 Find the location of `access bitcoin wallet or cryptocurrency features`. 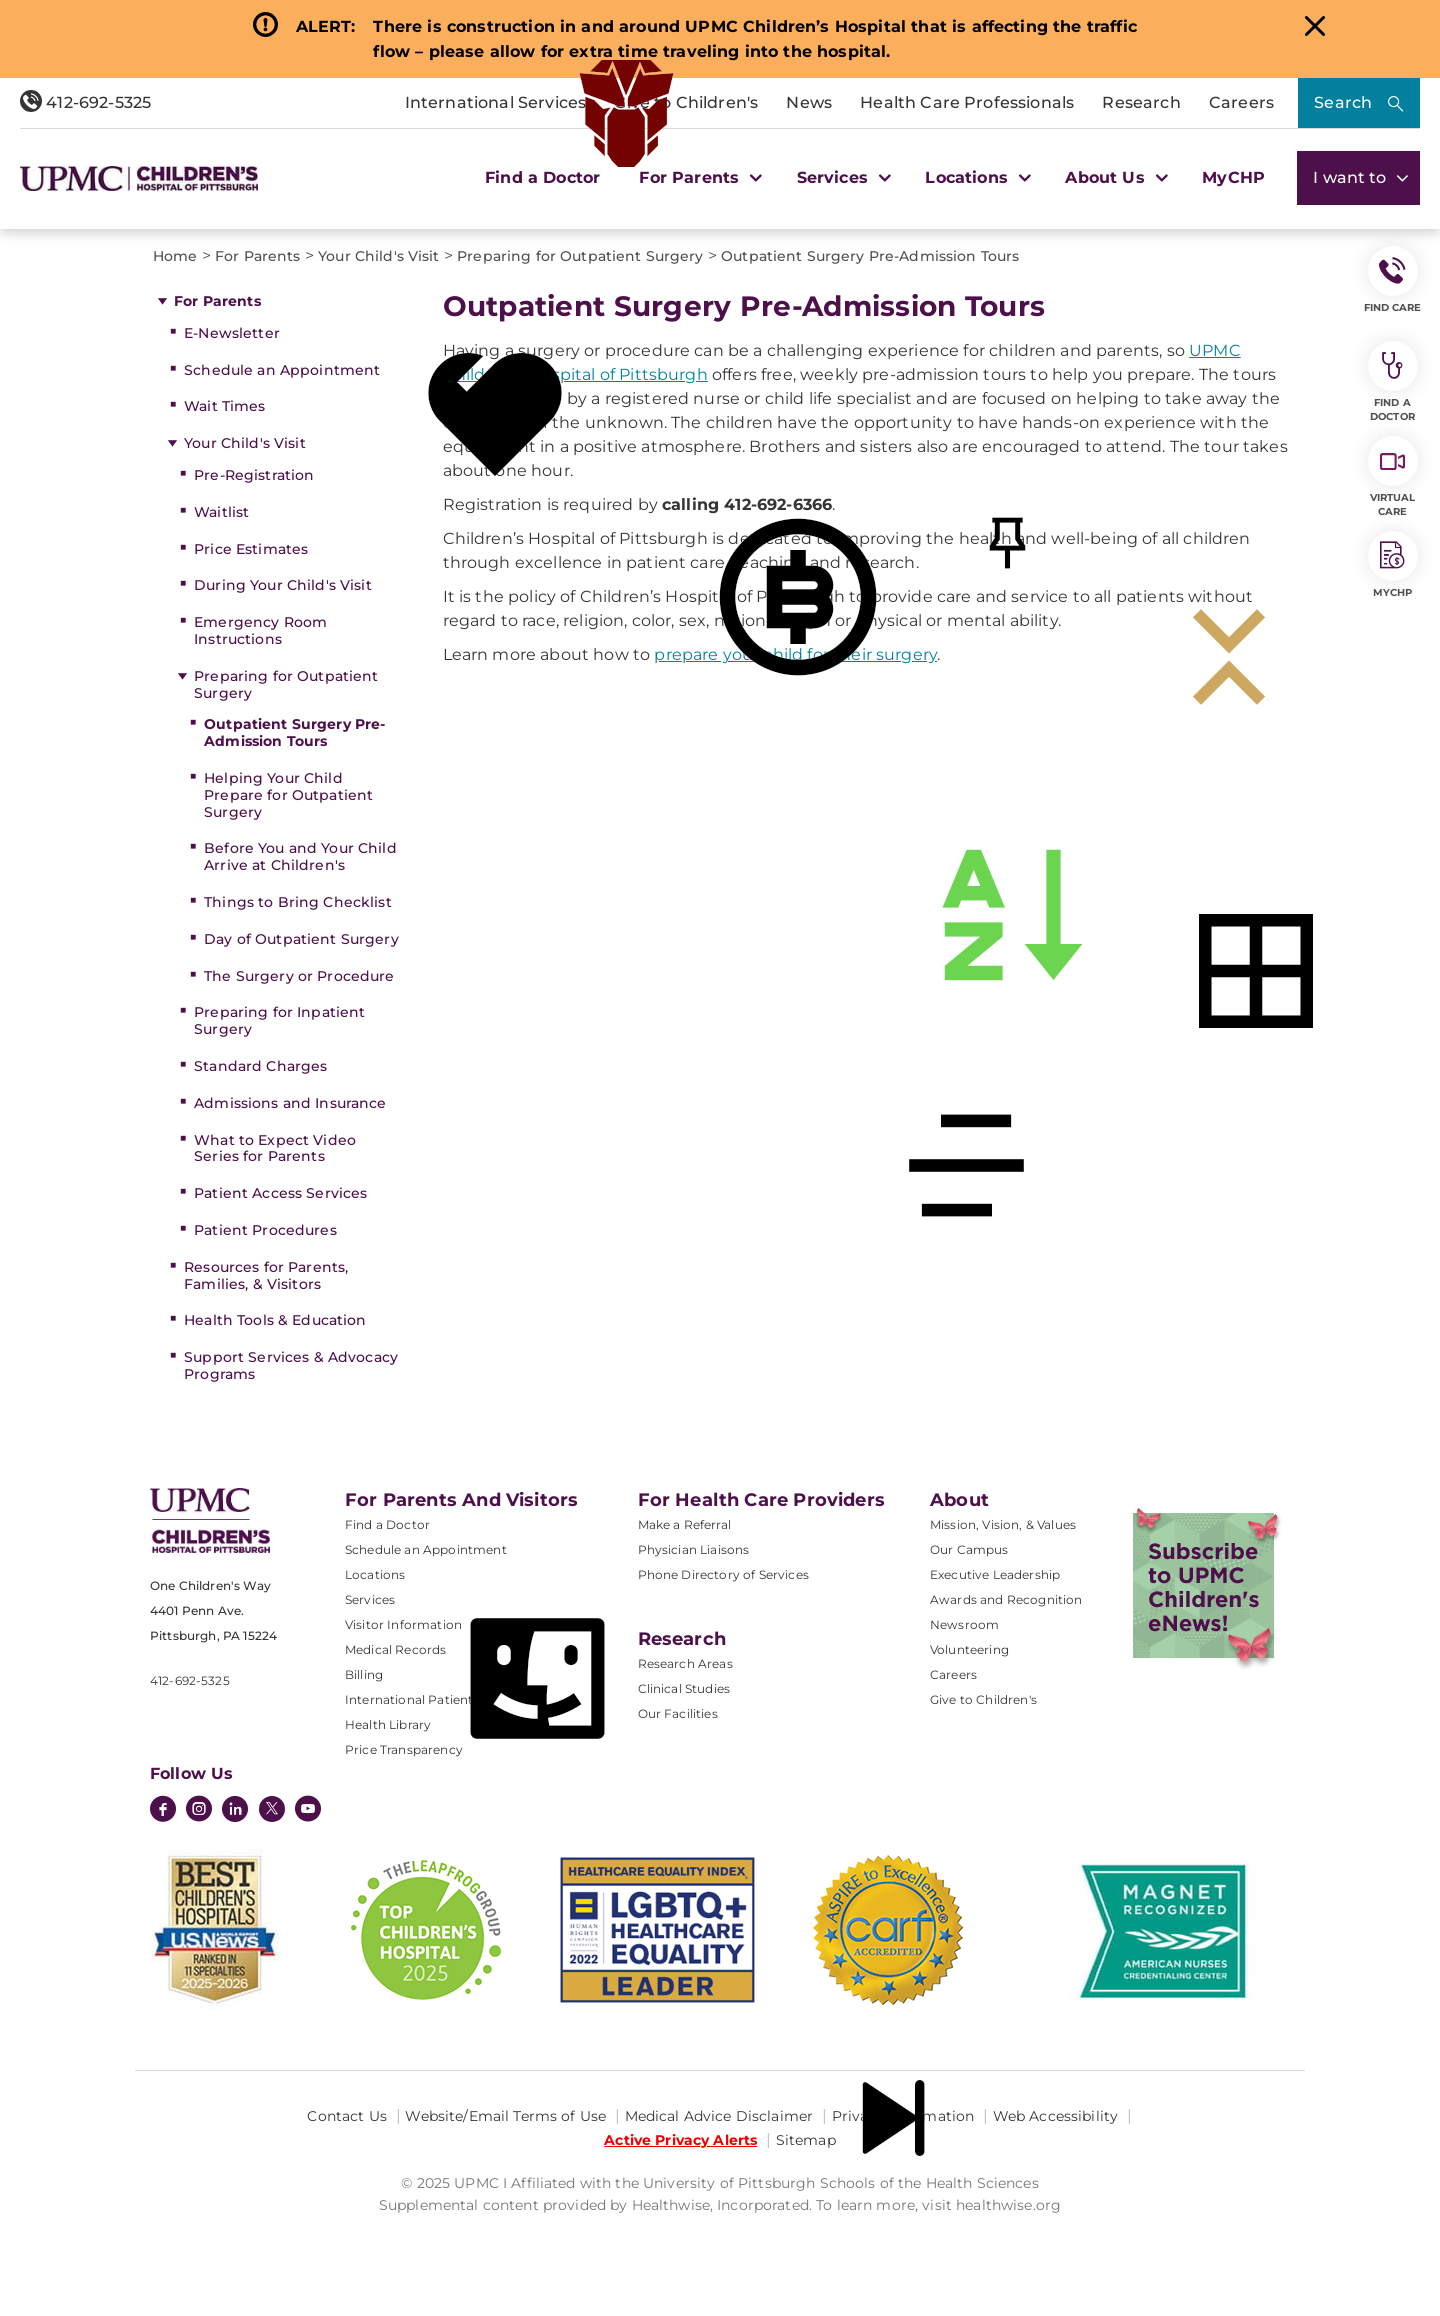

access bitcoin wallet or cryptocurrency features is located at coordinates (798, 597).